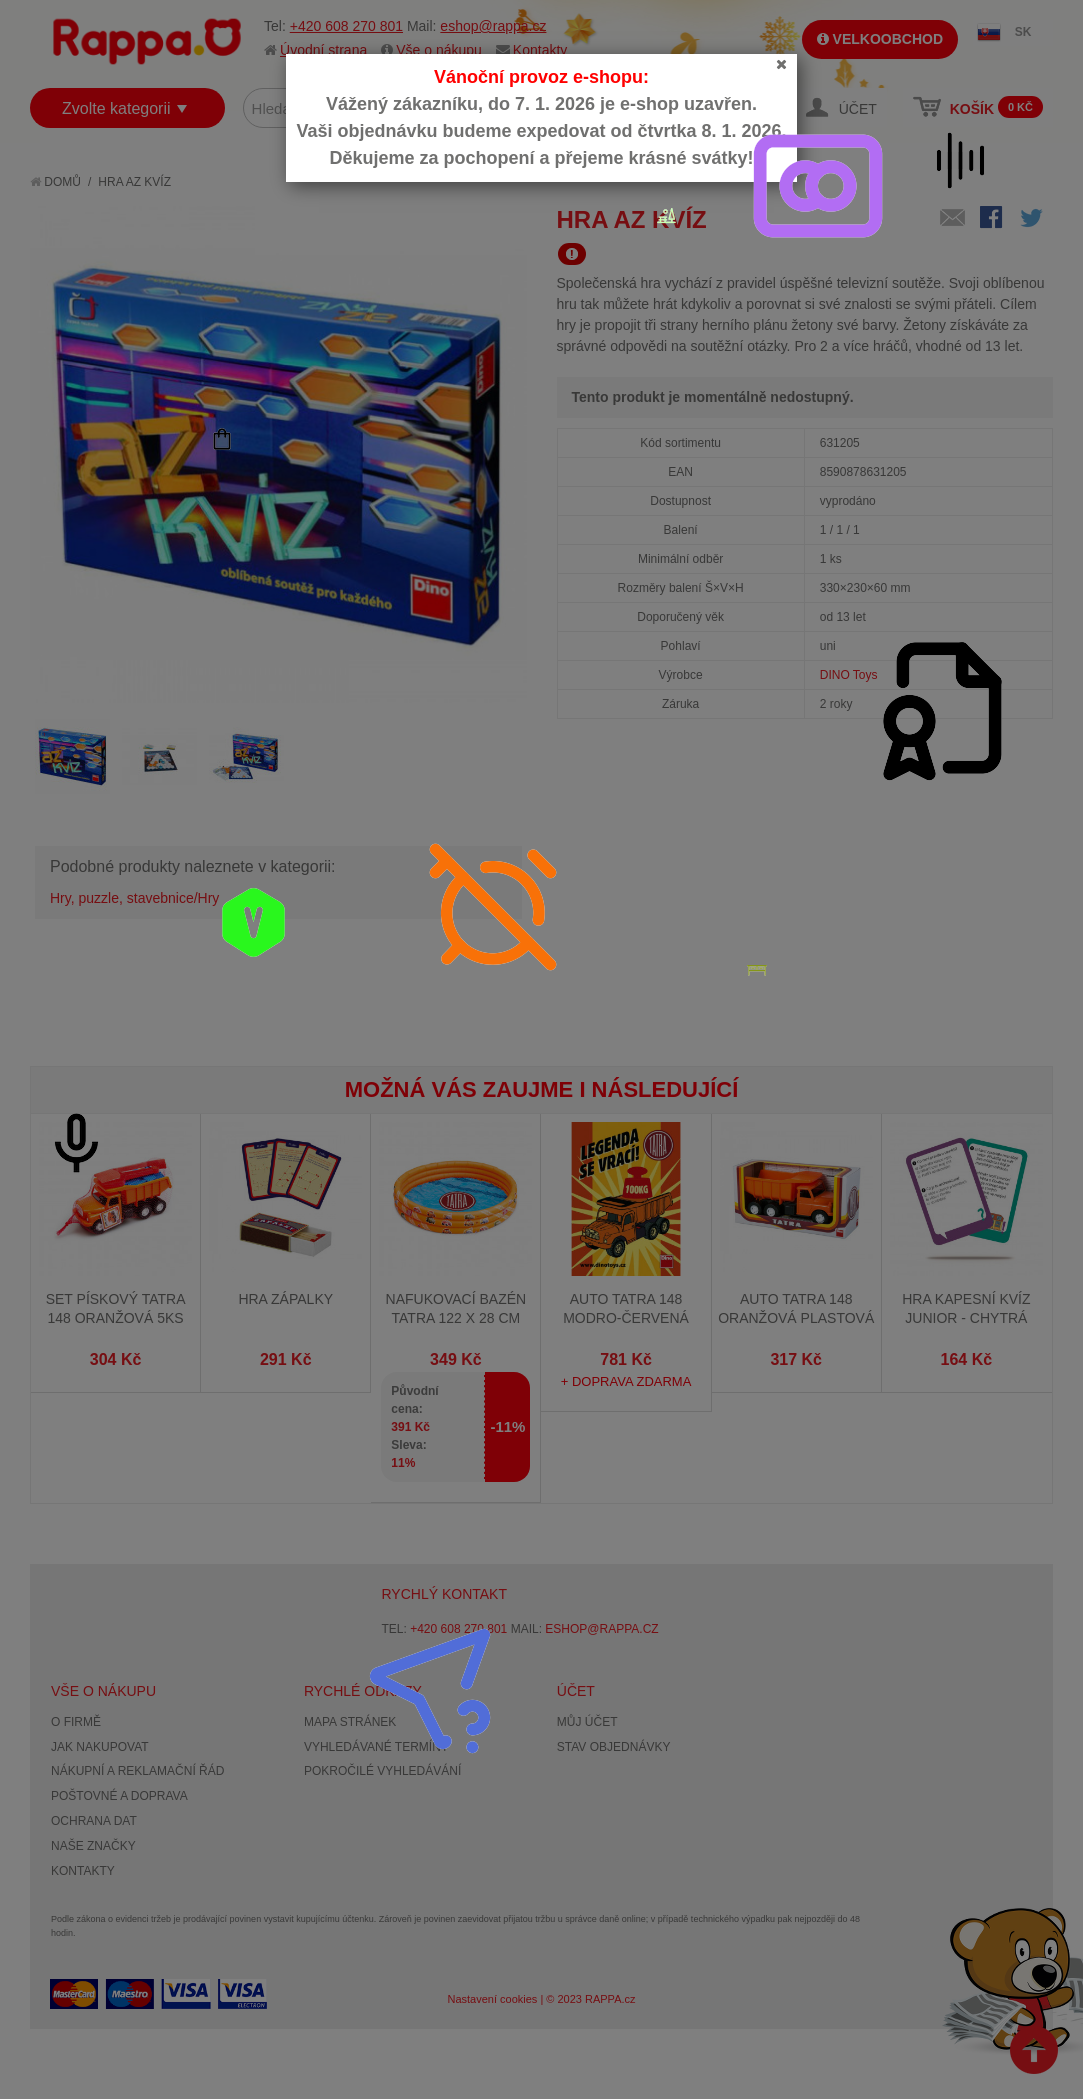  Describe the element at coordinates (222, 439) in the screenshot. I see `view your shopping bag` at that location.